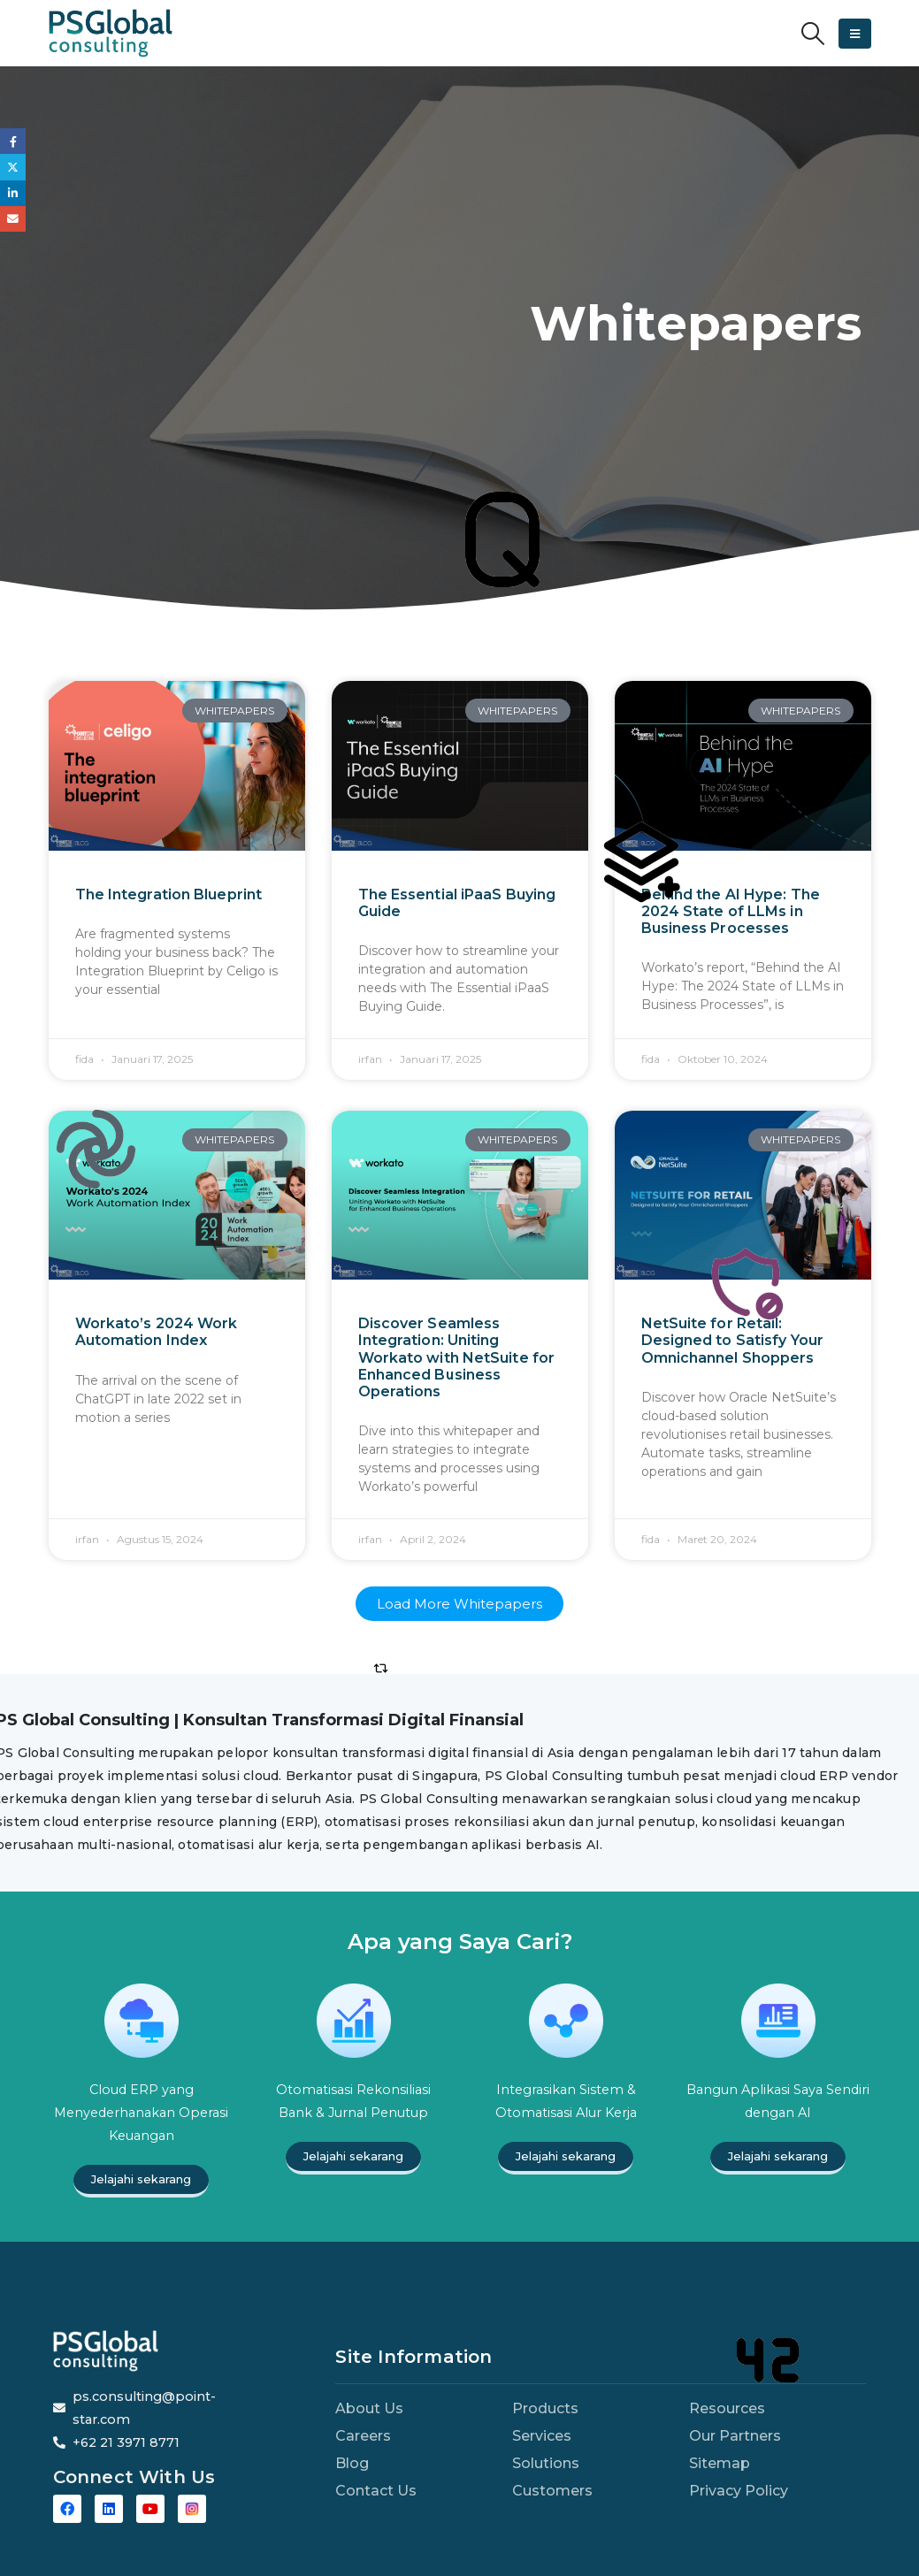  I want to click on enable repeat or loop playback, so click(380, 1668).